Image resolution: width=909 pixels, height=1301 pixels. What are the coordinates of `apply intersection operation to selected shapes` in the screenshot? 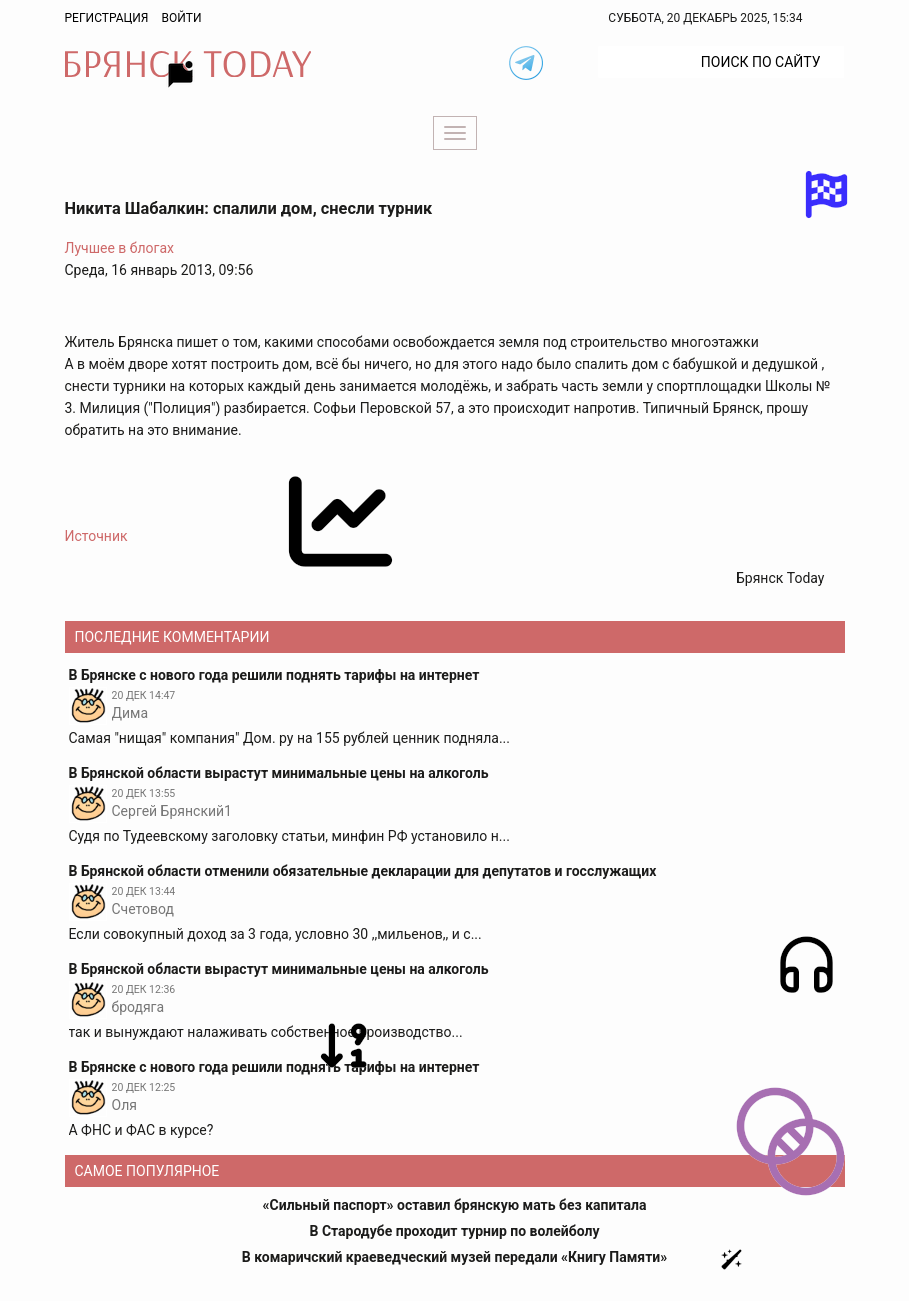 It's located at (790, 1141).